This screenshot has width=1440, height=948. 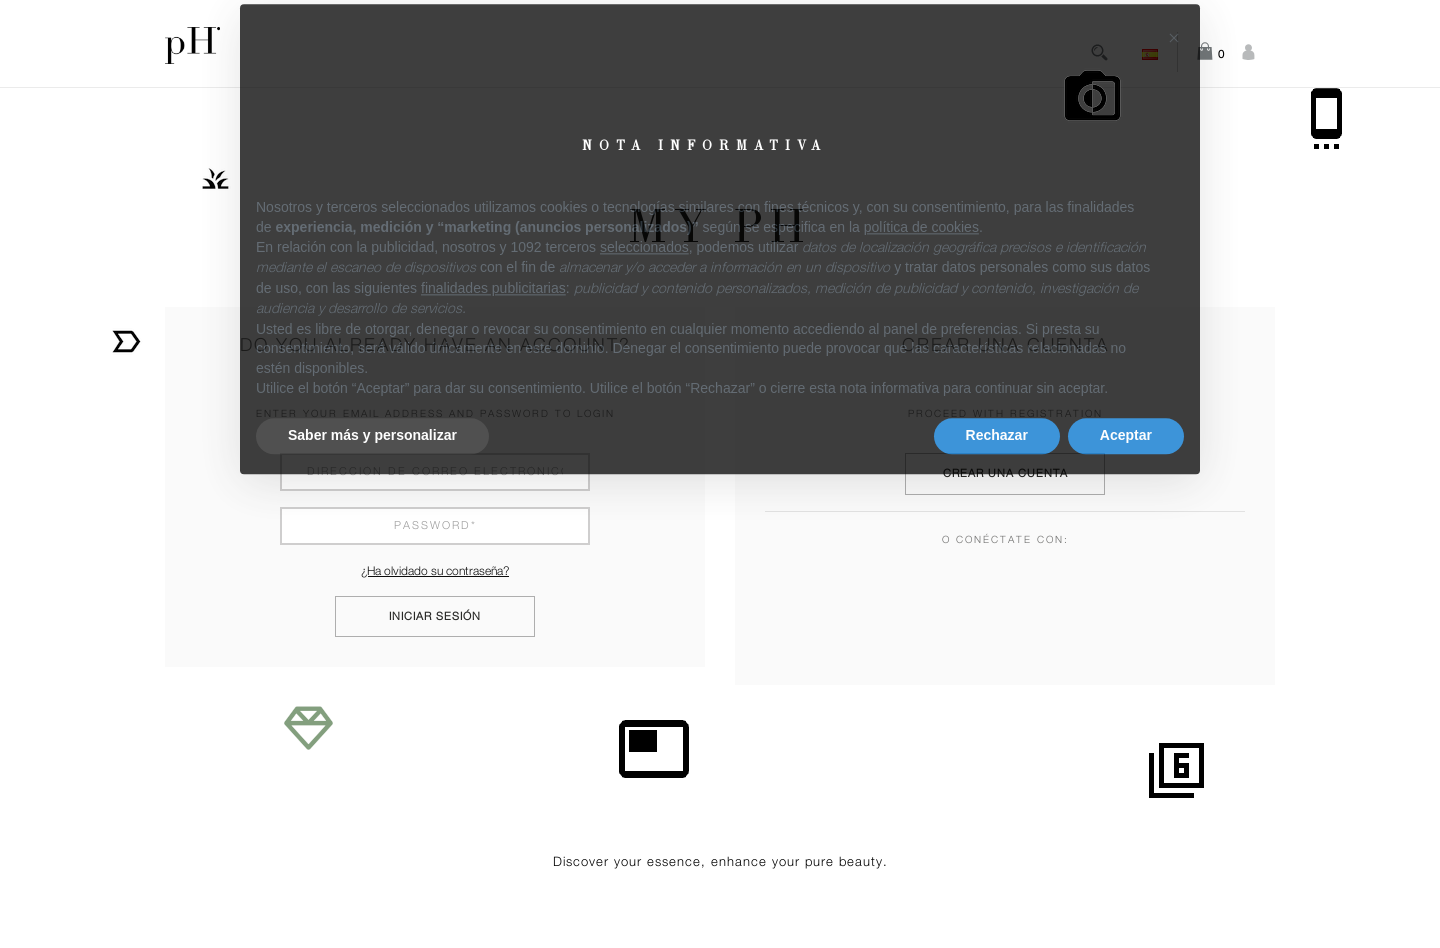 I want to click on apply black and white filter to photos, so click(x=1092, y=95).